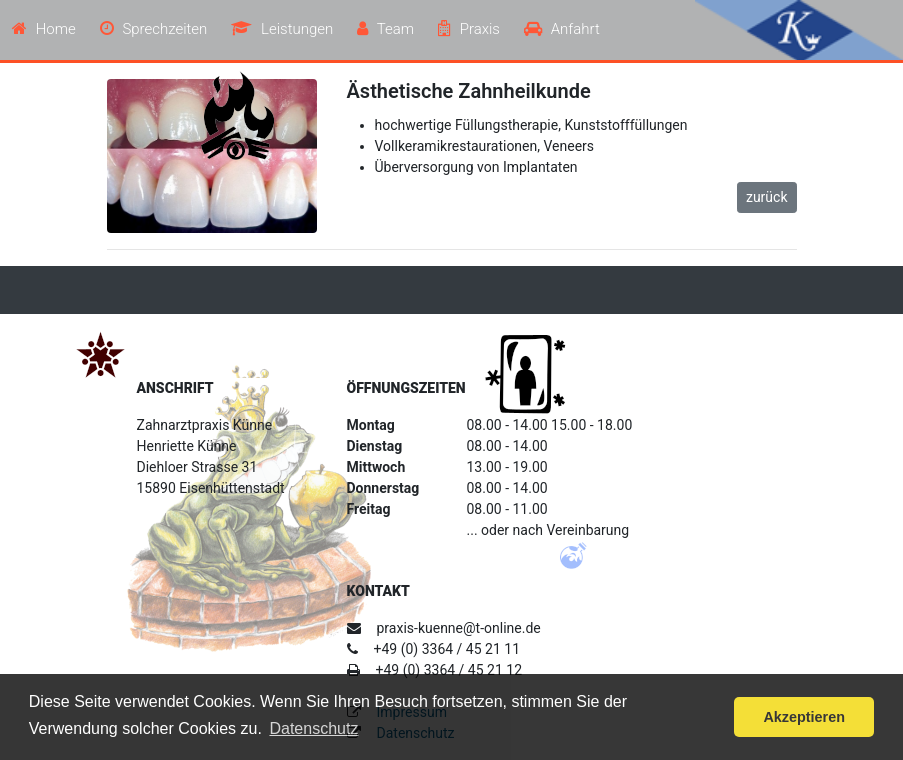 This screenshot has width=903, height=760. What do you see at coordinates (235, 115) in the screenshot?
I see `access camping or outdoor activity features` at bounding box center [235, 115].